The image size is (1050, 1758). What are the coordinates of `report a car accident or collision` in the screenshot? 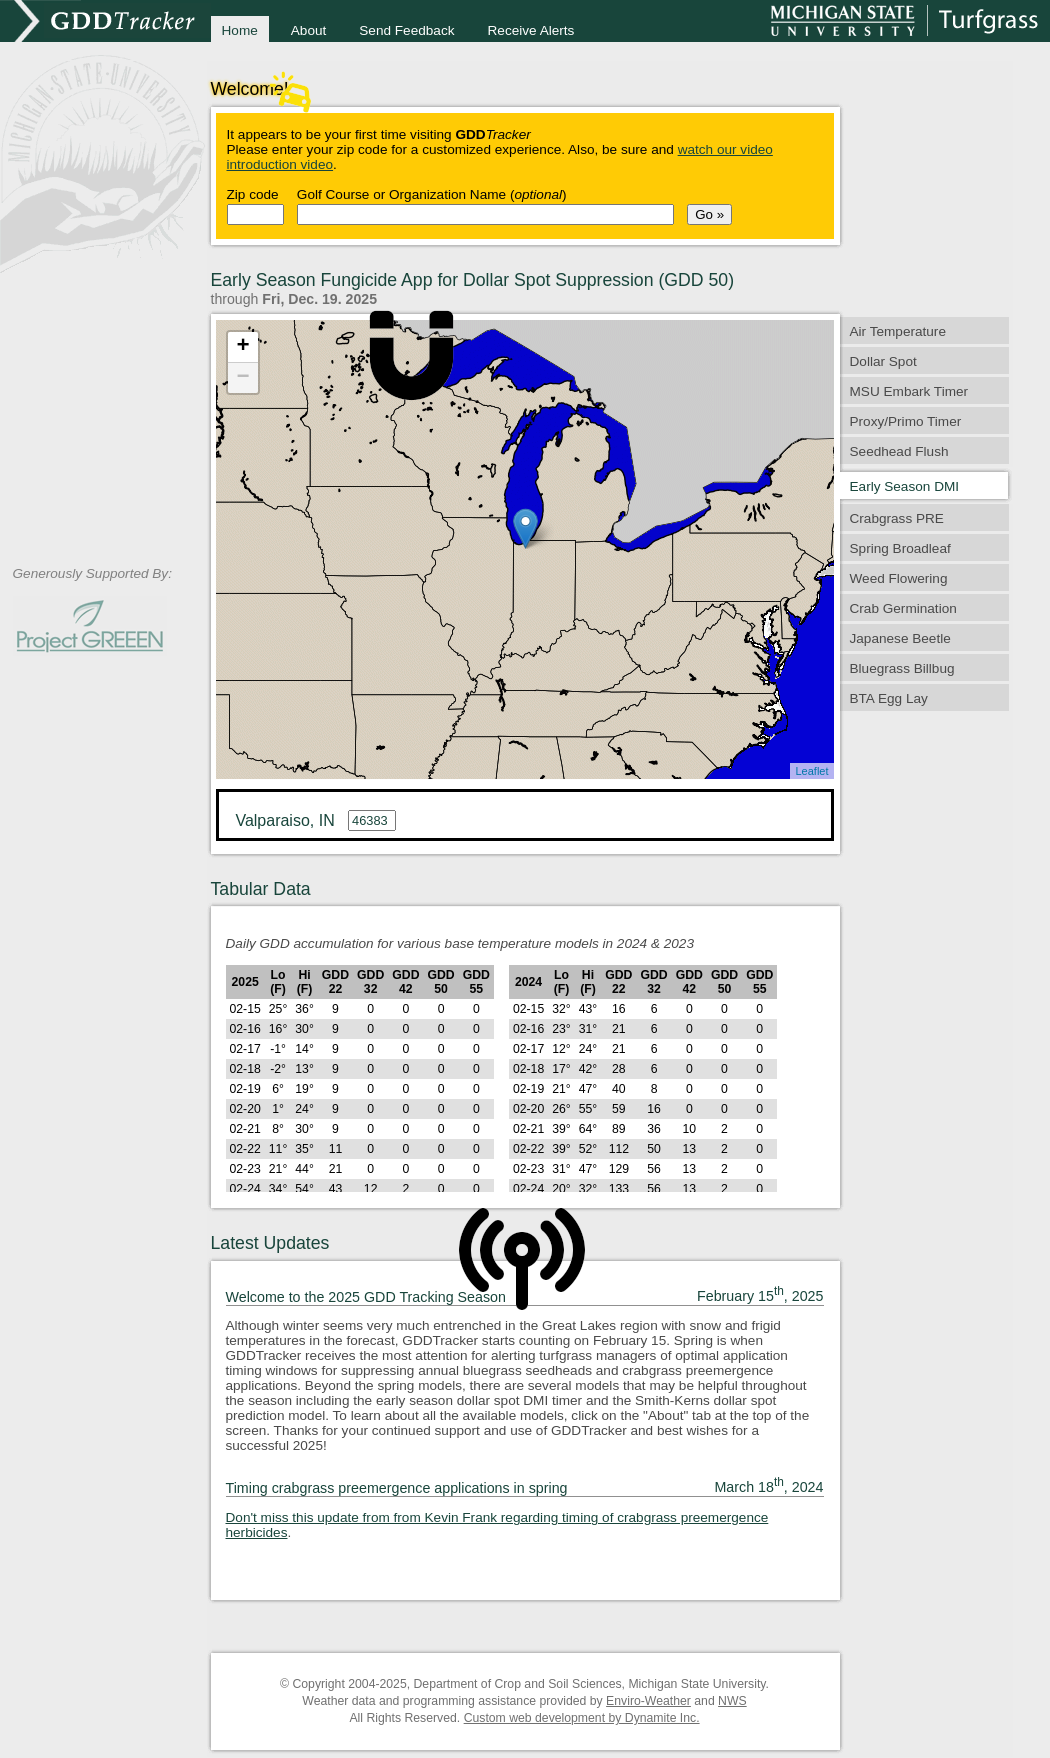 It's located at (291, 93).